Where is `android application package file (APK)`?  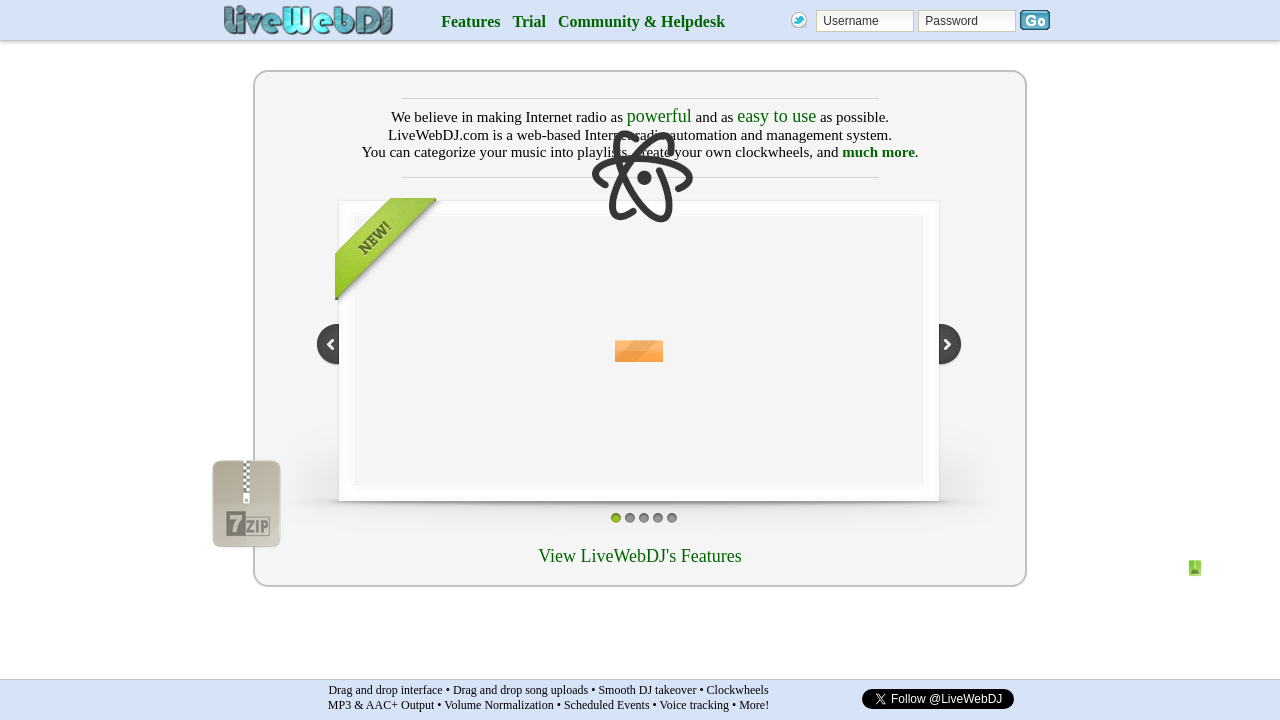
android application package file (APK) is located at coordinates (1195, 568).